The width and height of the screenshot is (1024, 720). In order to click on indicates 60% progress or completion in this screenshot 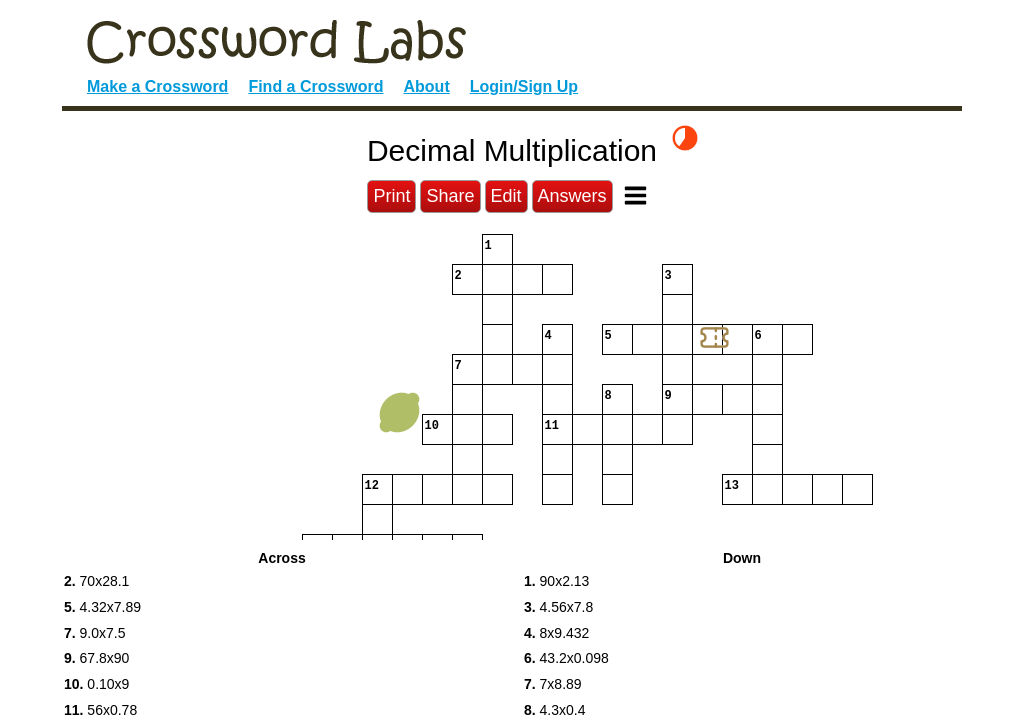, I will do `click(685, 138)`.